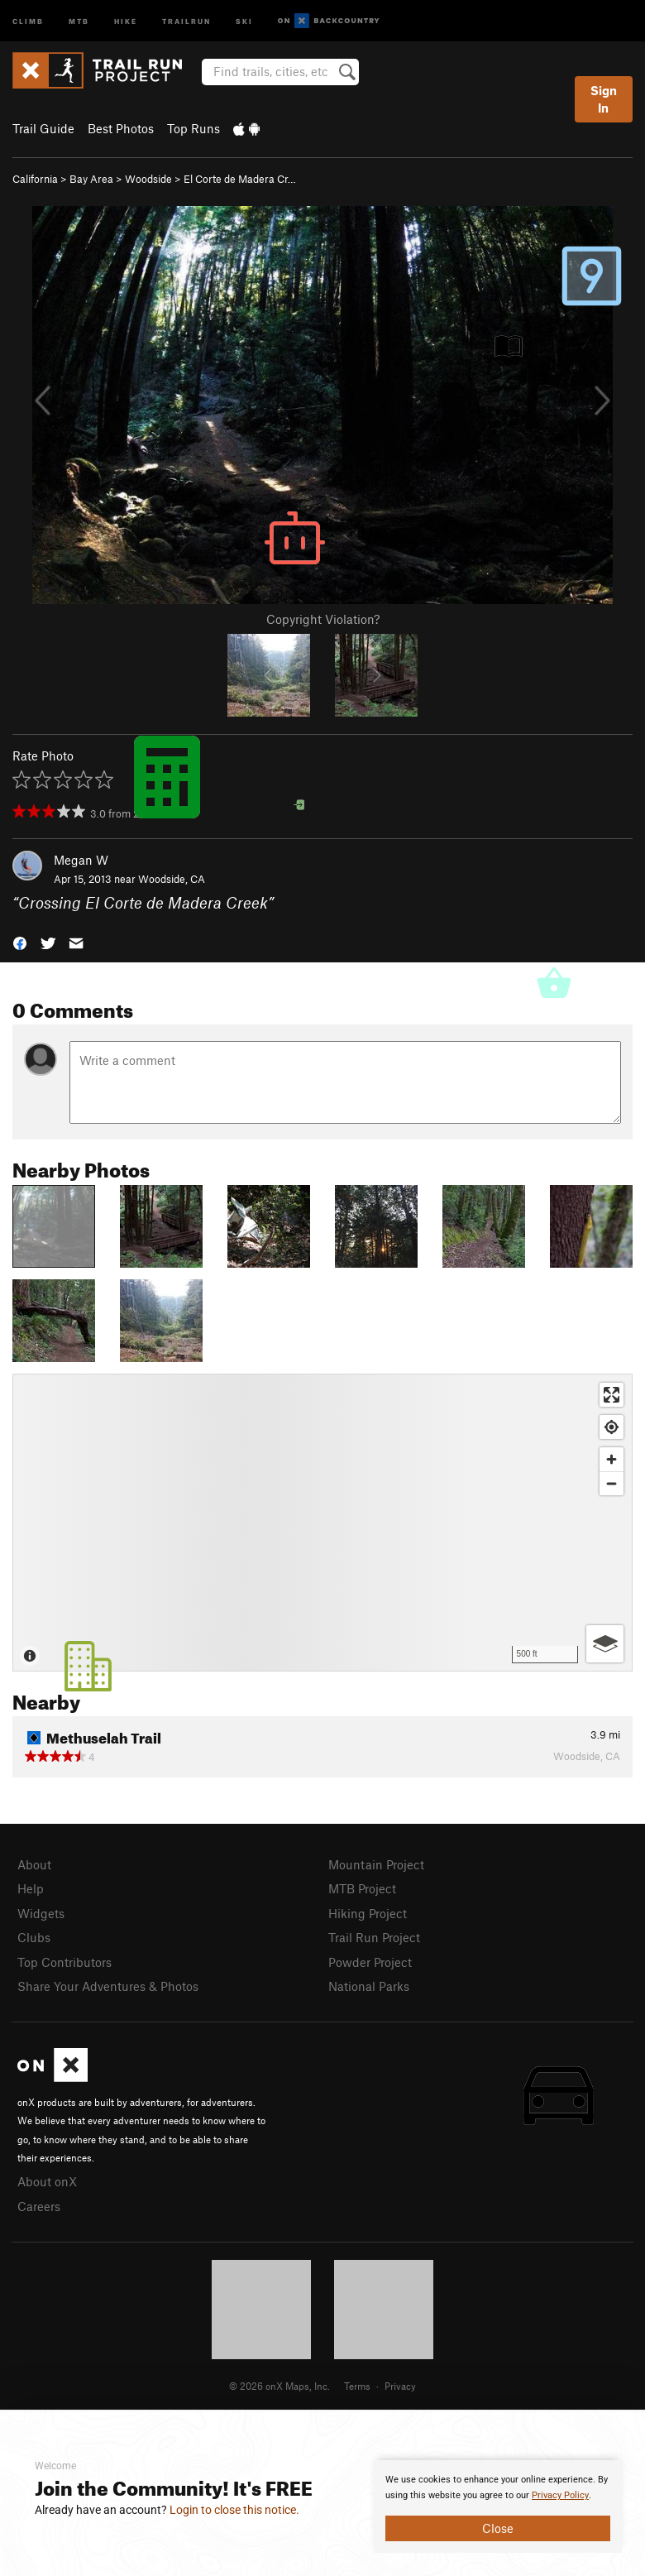 This screenshot has height=2576, width=645. I want to click on open the calculator app, so click(167, 777).